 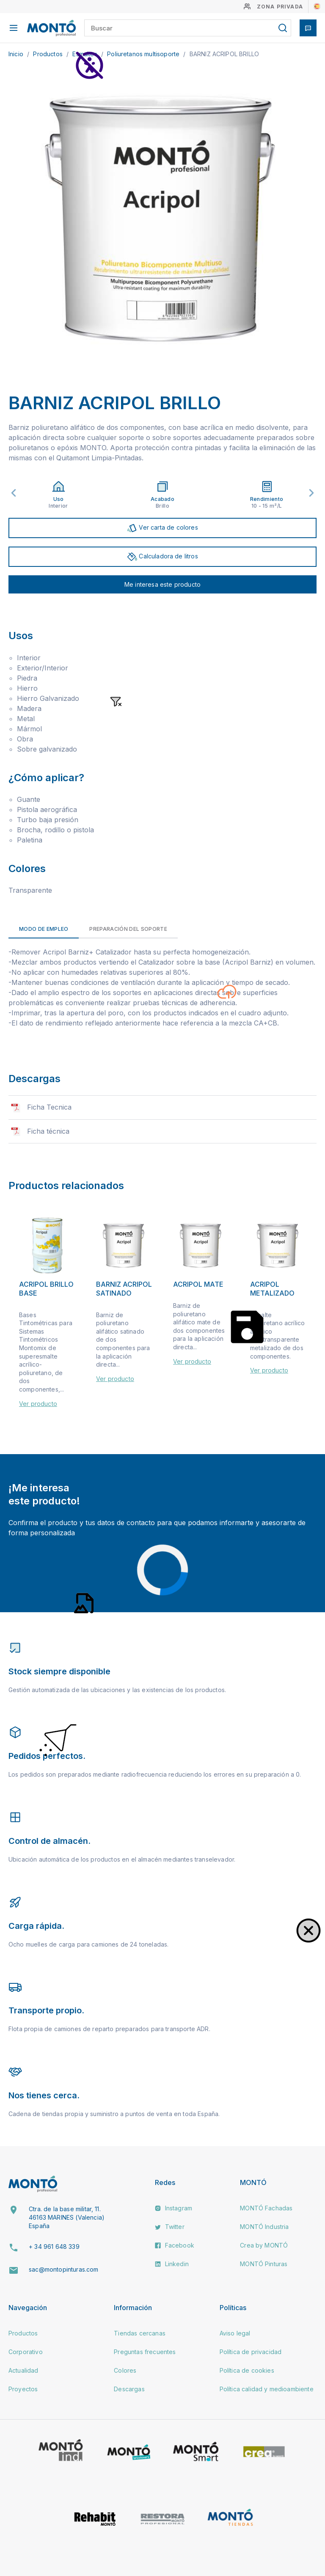 What do you see at coordinates (308, 1931) in the screenshot?
I see `close or dismiss a dialog` at bounding box center [308, 1931].